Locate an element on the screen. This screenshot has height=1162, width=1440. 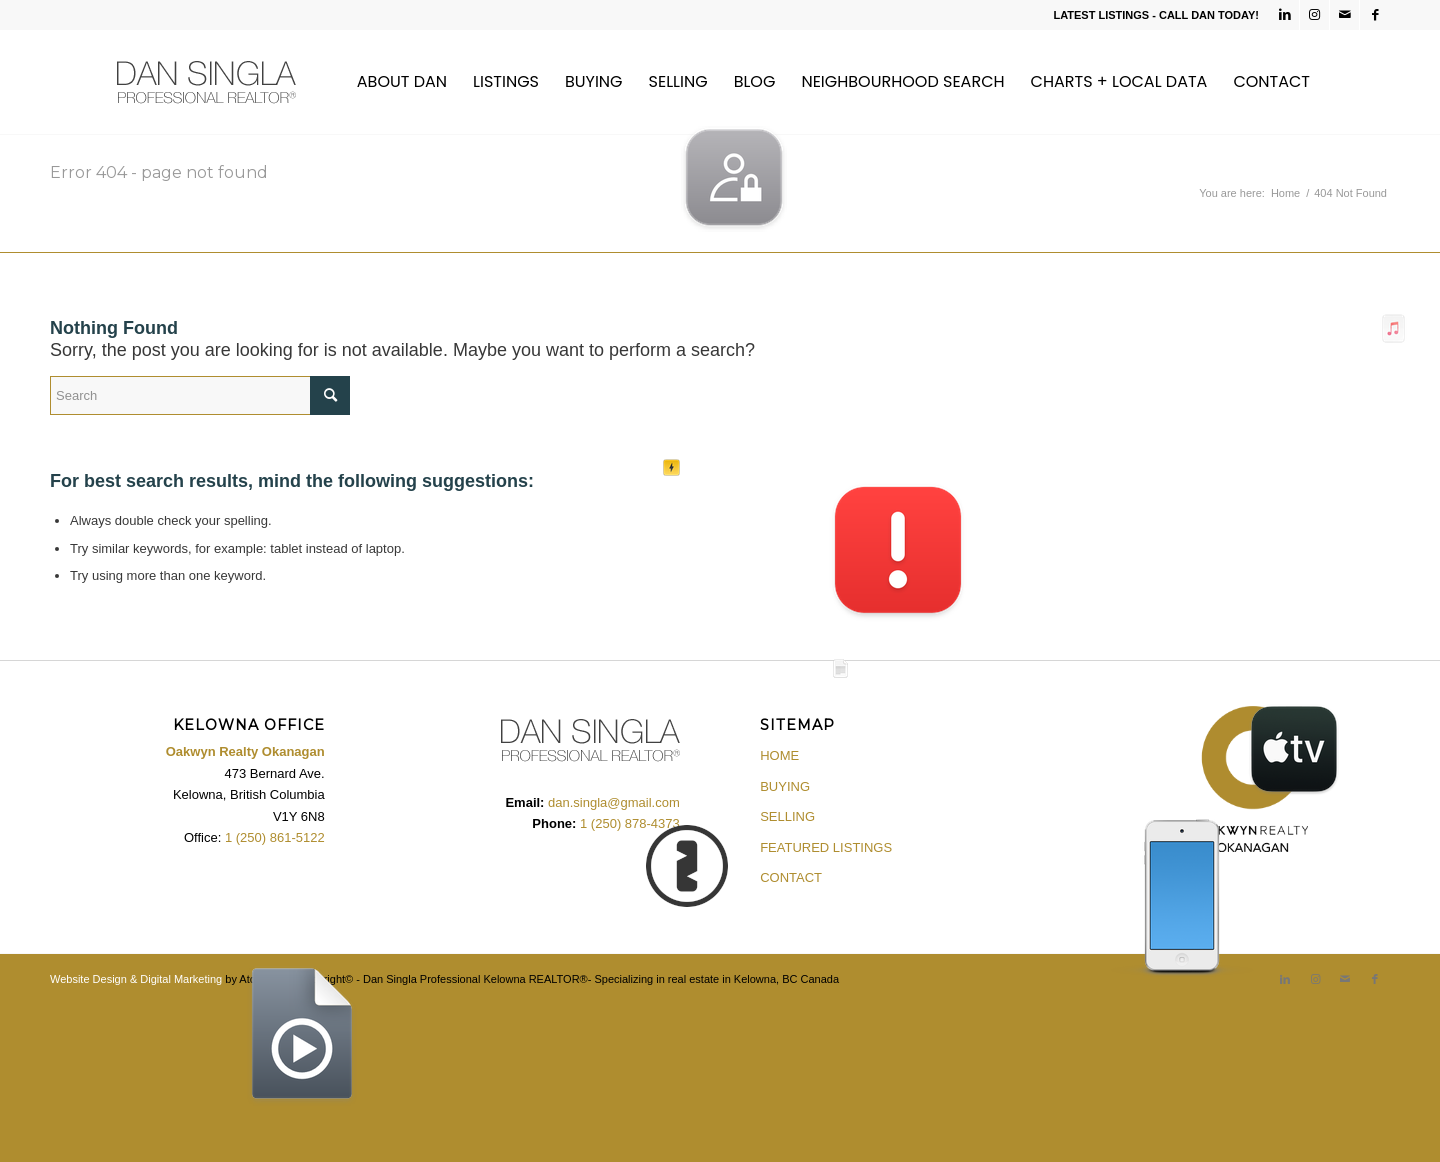
open power management settings is located at coordinates (671, 467).